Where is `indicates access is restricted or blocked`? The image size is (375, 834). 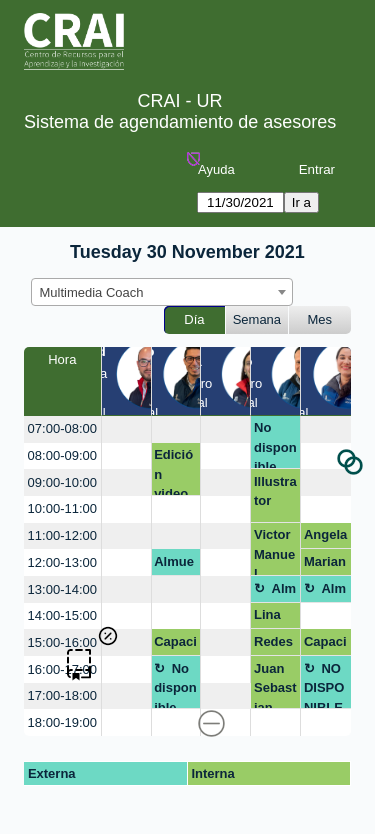 indicates access is restricted or blocked is located at coordinates (211, 723).